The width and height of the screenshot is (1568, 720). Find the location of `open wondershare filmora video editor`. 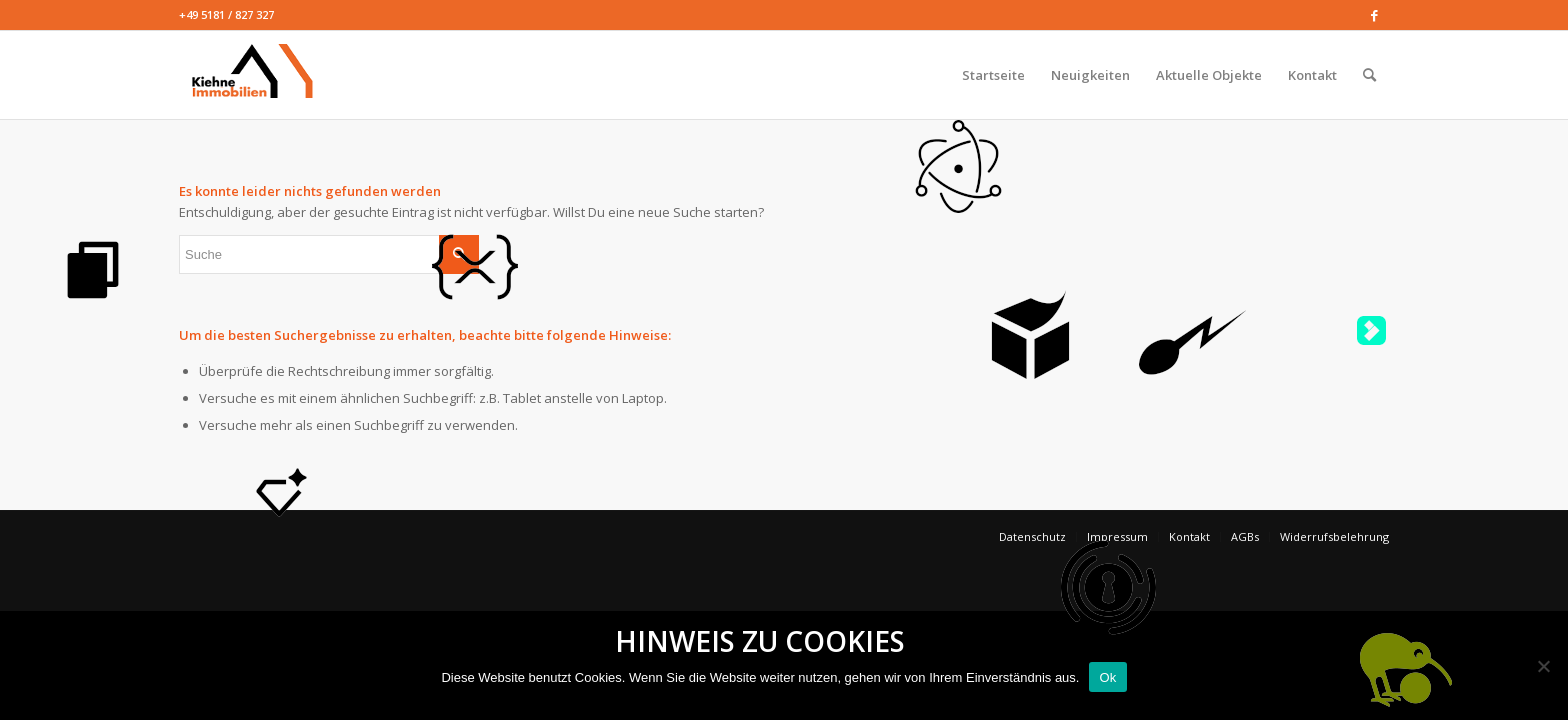

open wondershare filmora video editor is located at coordinates (1371, 330).